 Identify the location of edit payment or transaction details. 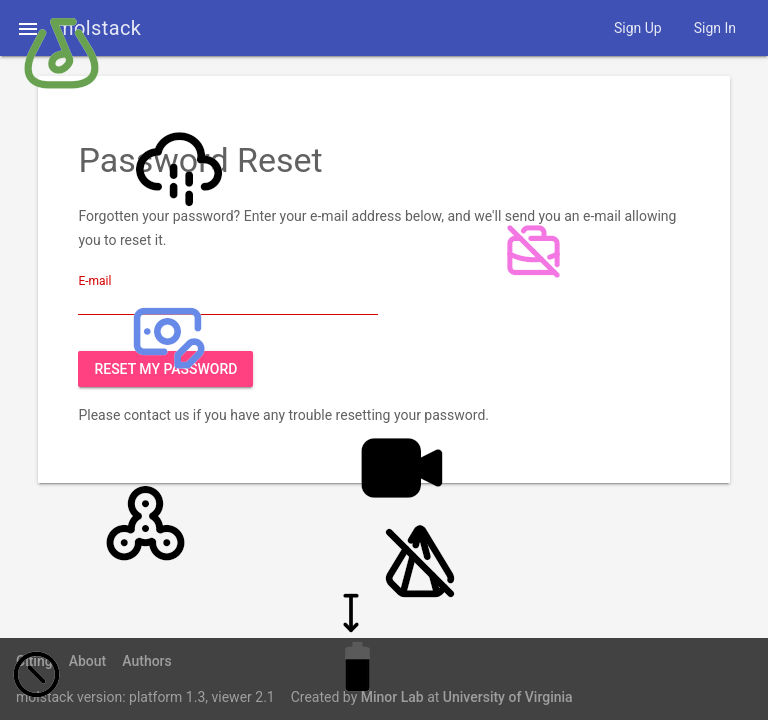
(167, 331).